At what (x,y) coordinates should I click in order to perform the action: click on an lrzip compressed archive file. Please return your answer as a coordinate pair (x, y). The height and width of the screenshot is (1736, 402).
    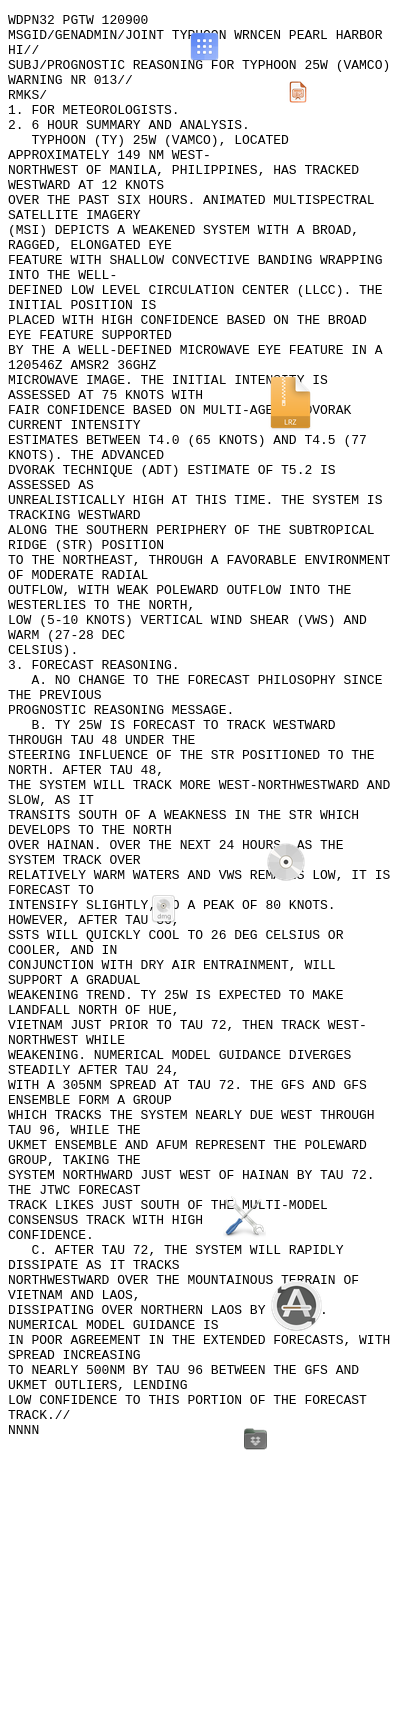
    Looking at the image, I should click on (290, 403).